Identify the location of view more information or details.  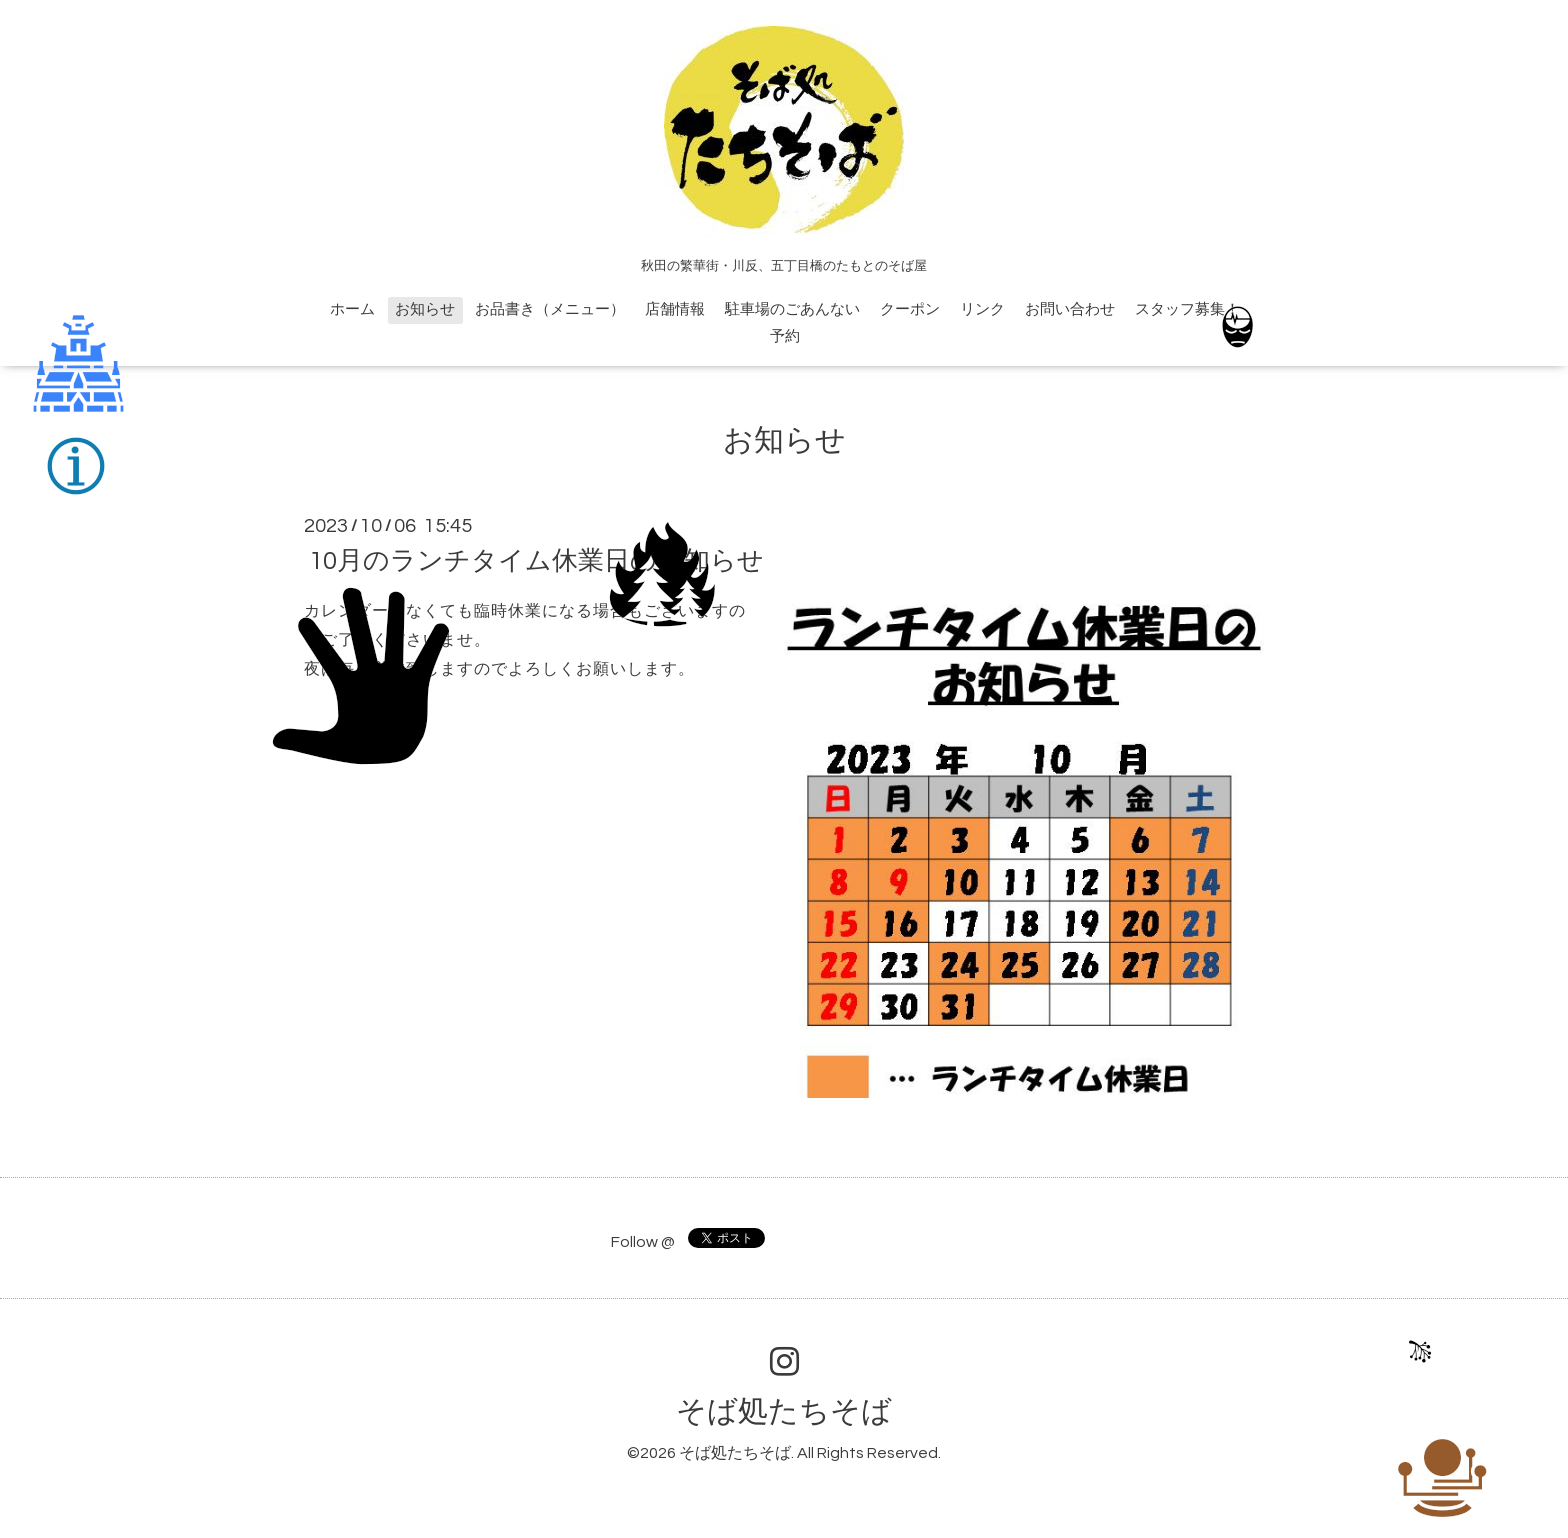
(76, 466).